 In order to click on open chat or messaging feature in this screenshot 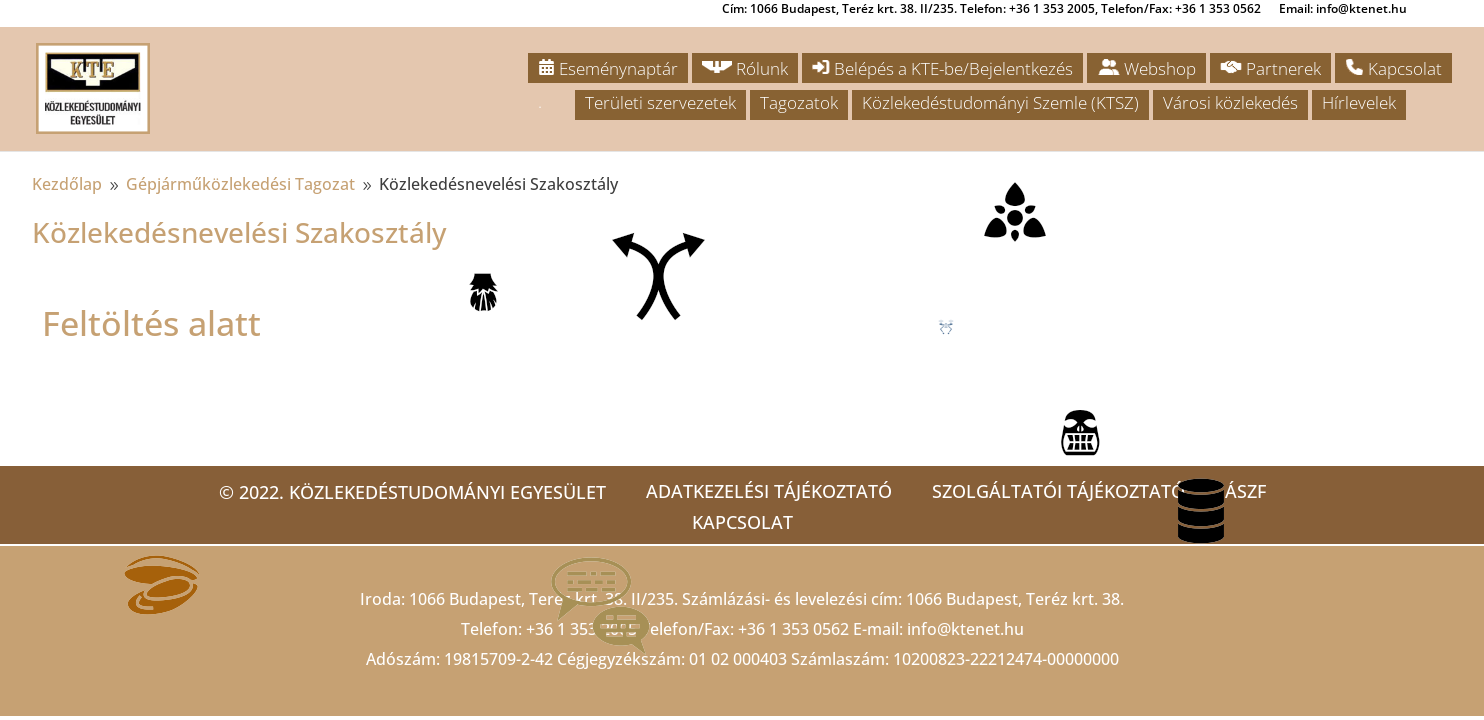, I will do `click(600, 606)`.